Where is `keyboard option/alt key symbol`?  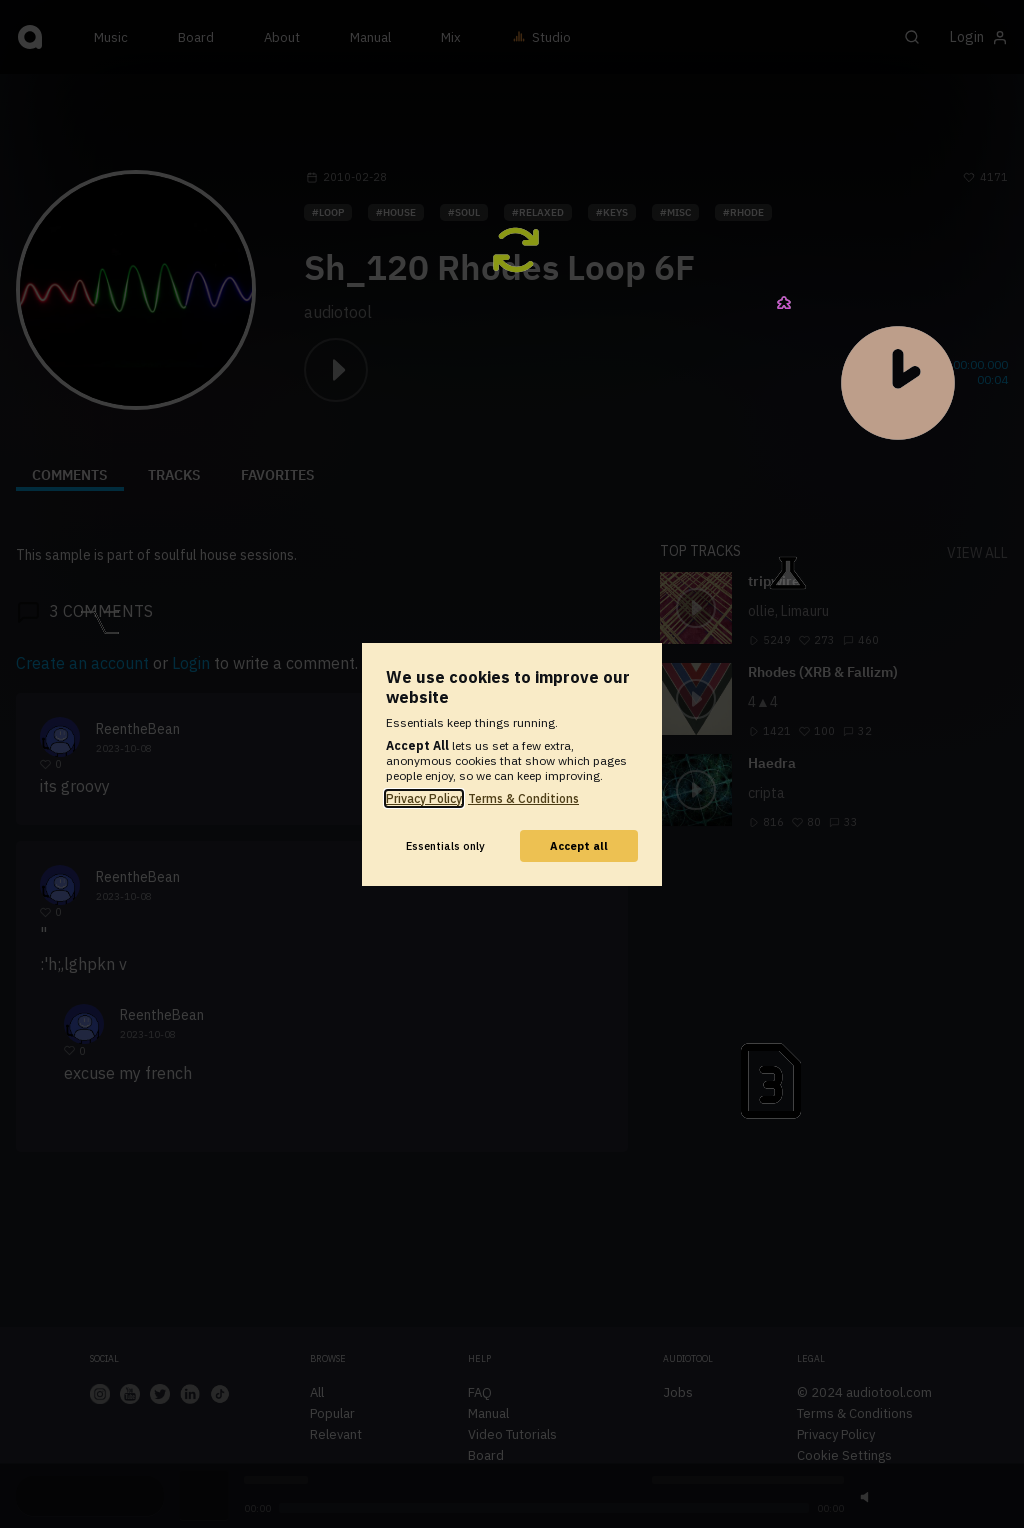 keyboard option/alt key symbol is located at coordinates (100, 621).